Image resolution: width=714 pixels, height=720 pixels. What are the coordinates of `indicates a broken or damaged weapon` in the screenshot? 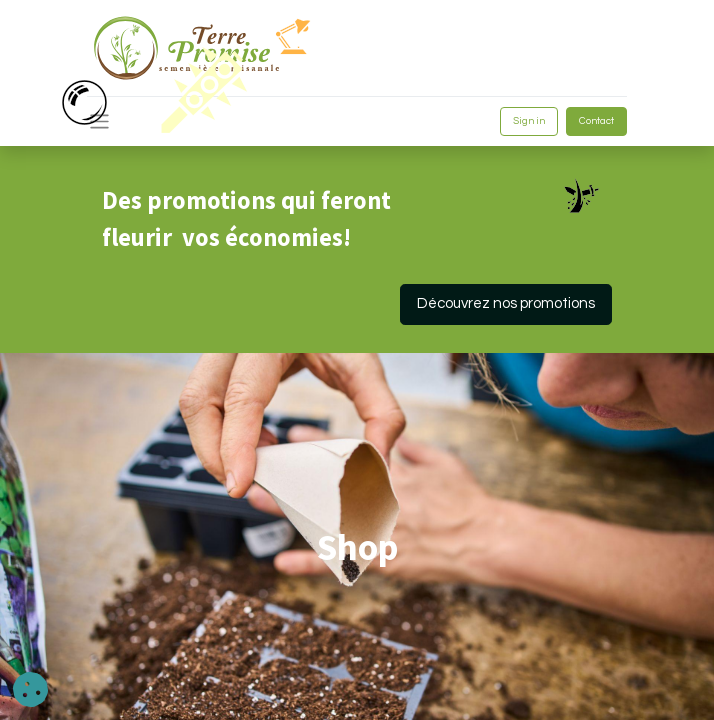 It's located at (581, 195).